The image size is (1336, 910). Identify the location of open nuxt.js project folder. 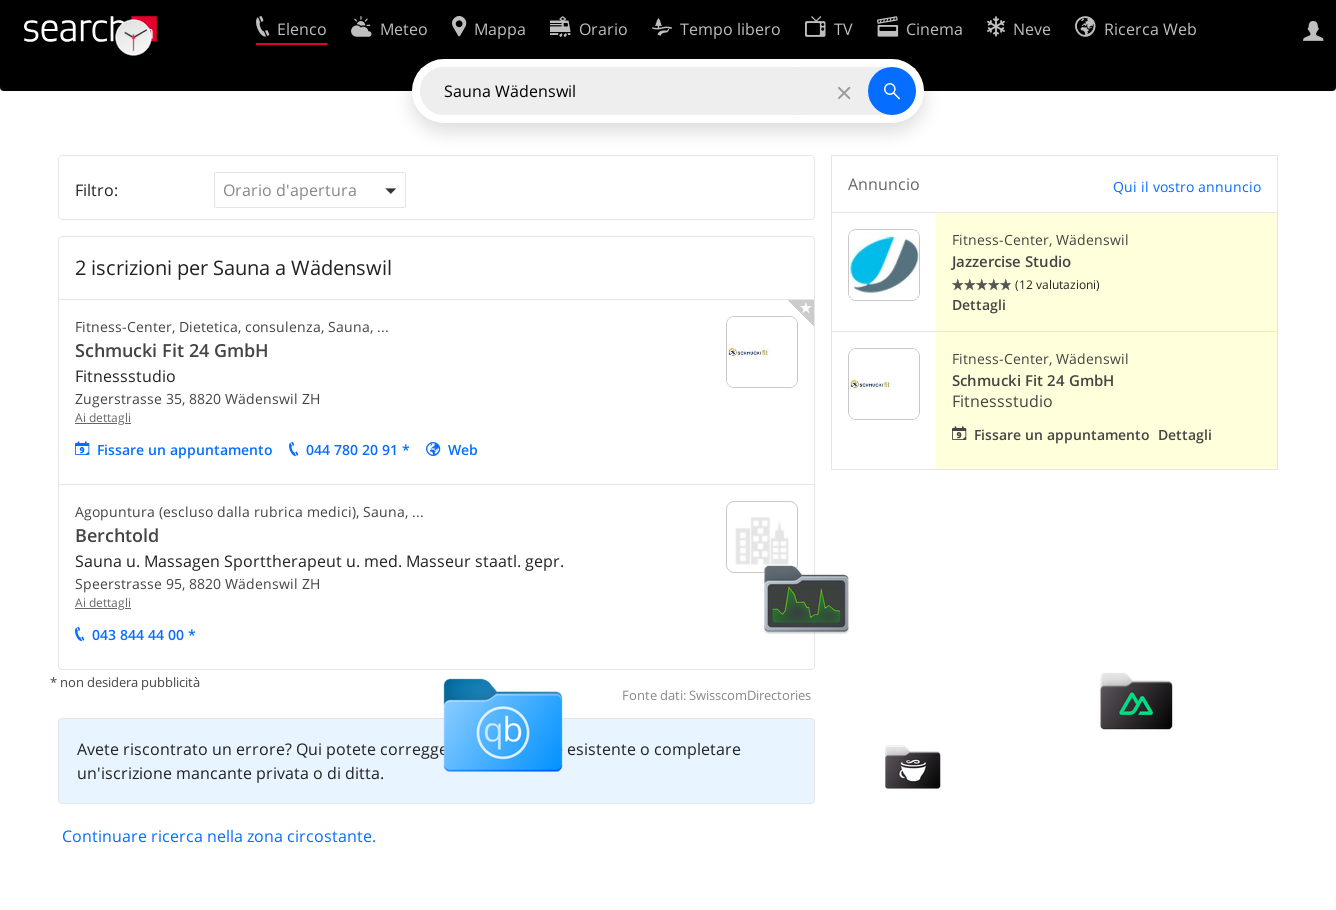
(1136, 703).